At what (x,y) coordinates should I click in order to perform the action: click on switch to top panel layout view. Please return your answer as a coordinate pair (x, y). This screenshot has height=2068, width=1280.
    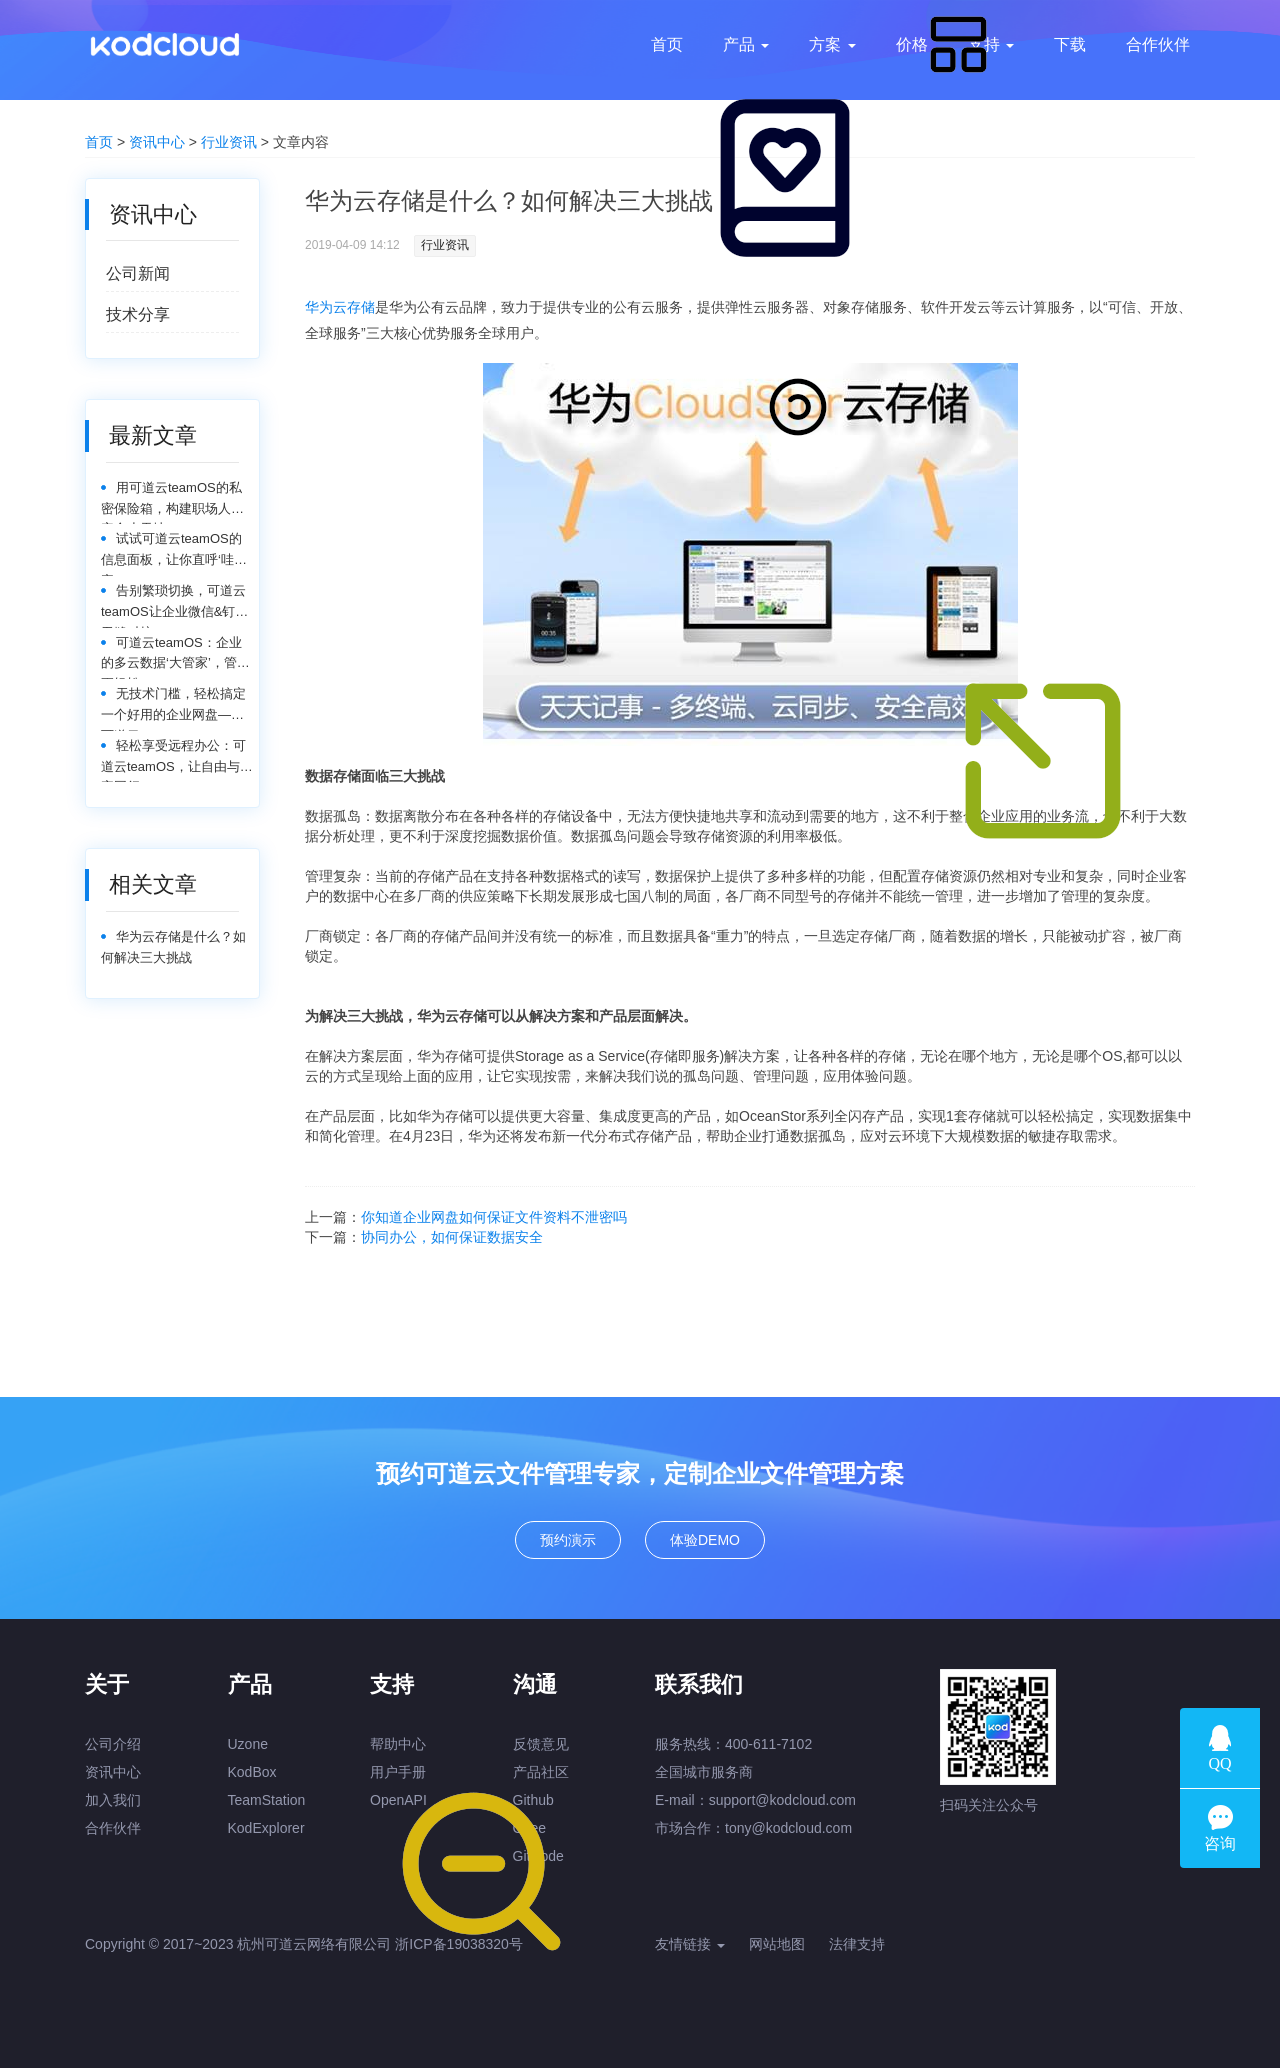
    Looking at the image, I should click on (958, 44).